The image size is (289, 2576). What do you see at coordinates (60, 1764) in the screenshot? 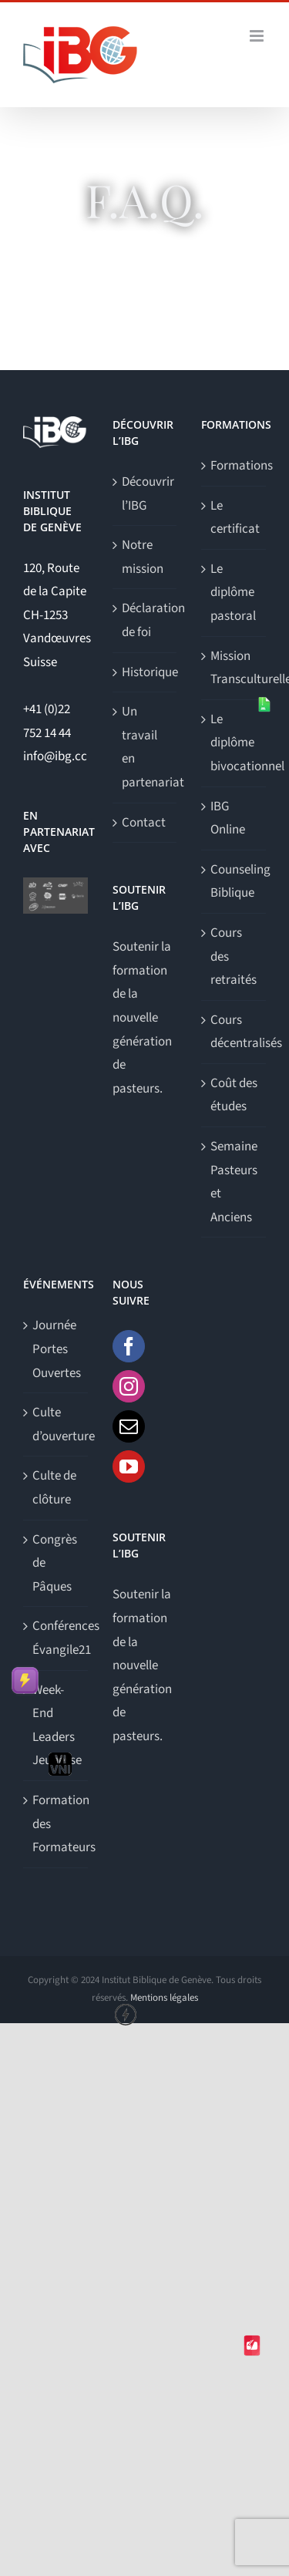
I see `switch to vietnamese keyboard input (vni encoding)` at bounding box center [60, 1764].